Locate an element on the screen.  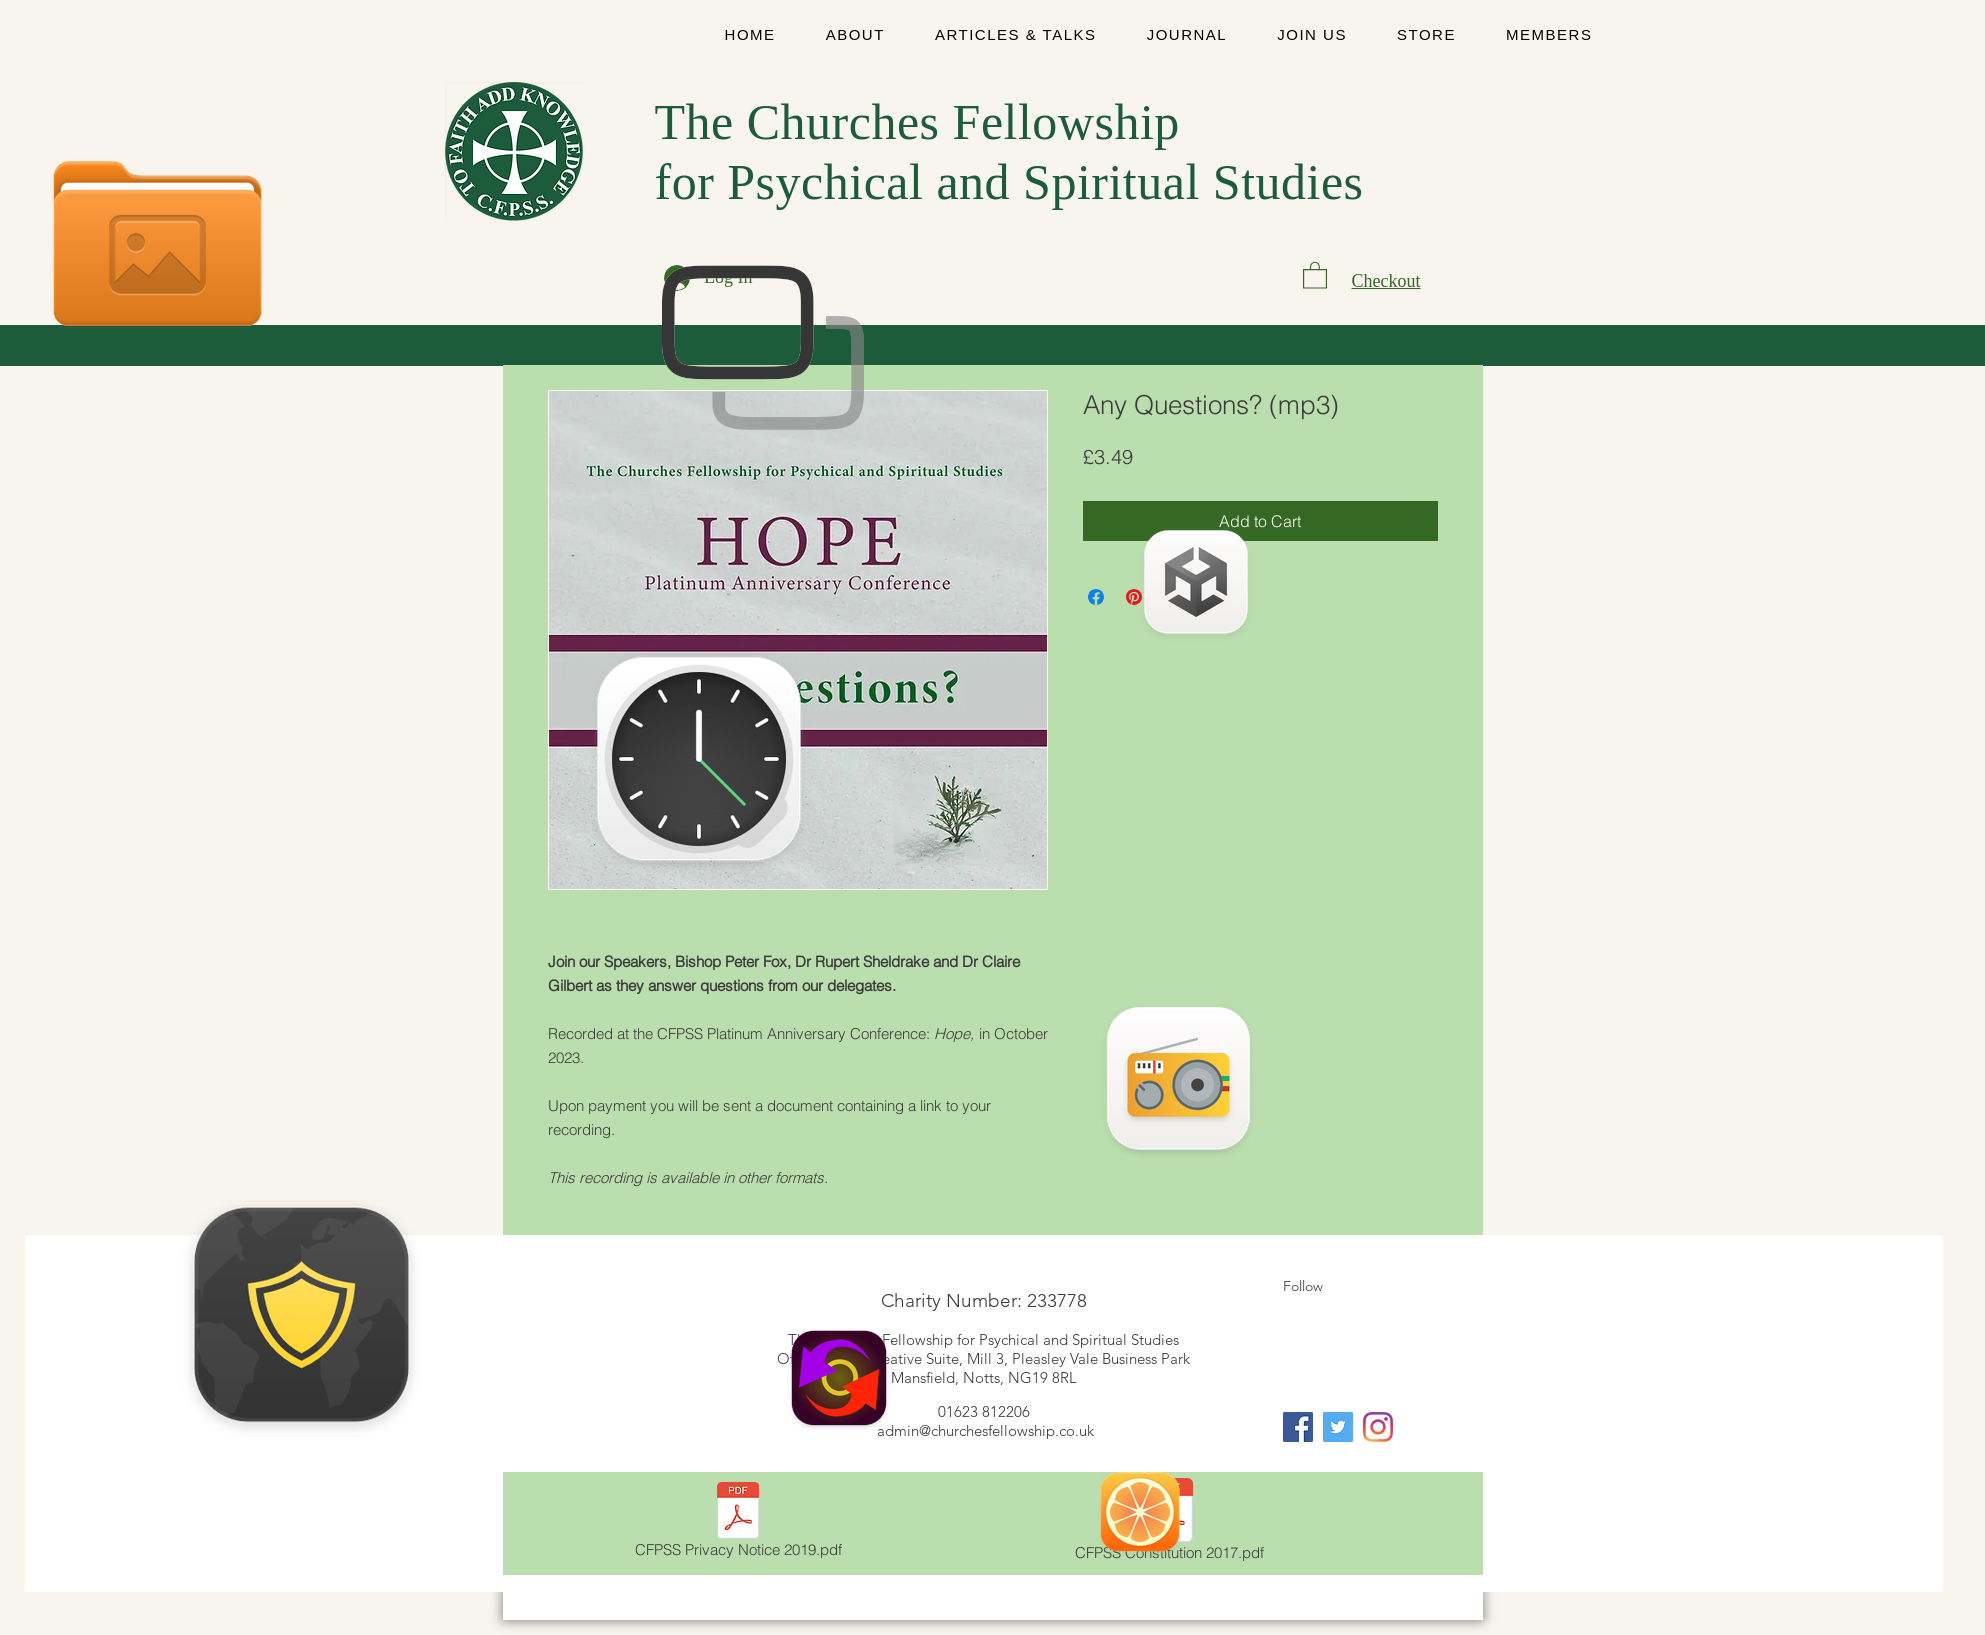
open goodvibes internet radio app is located at coordinates (1178, 1078).